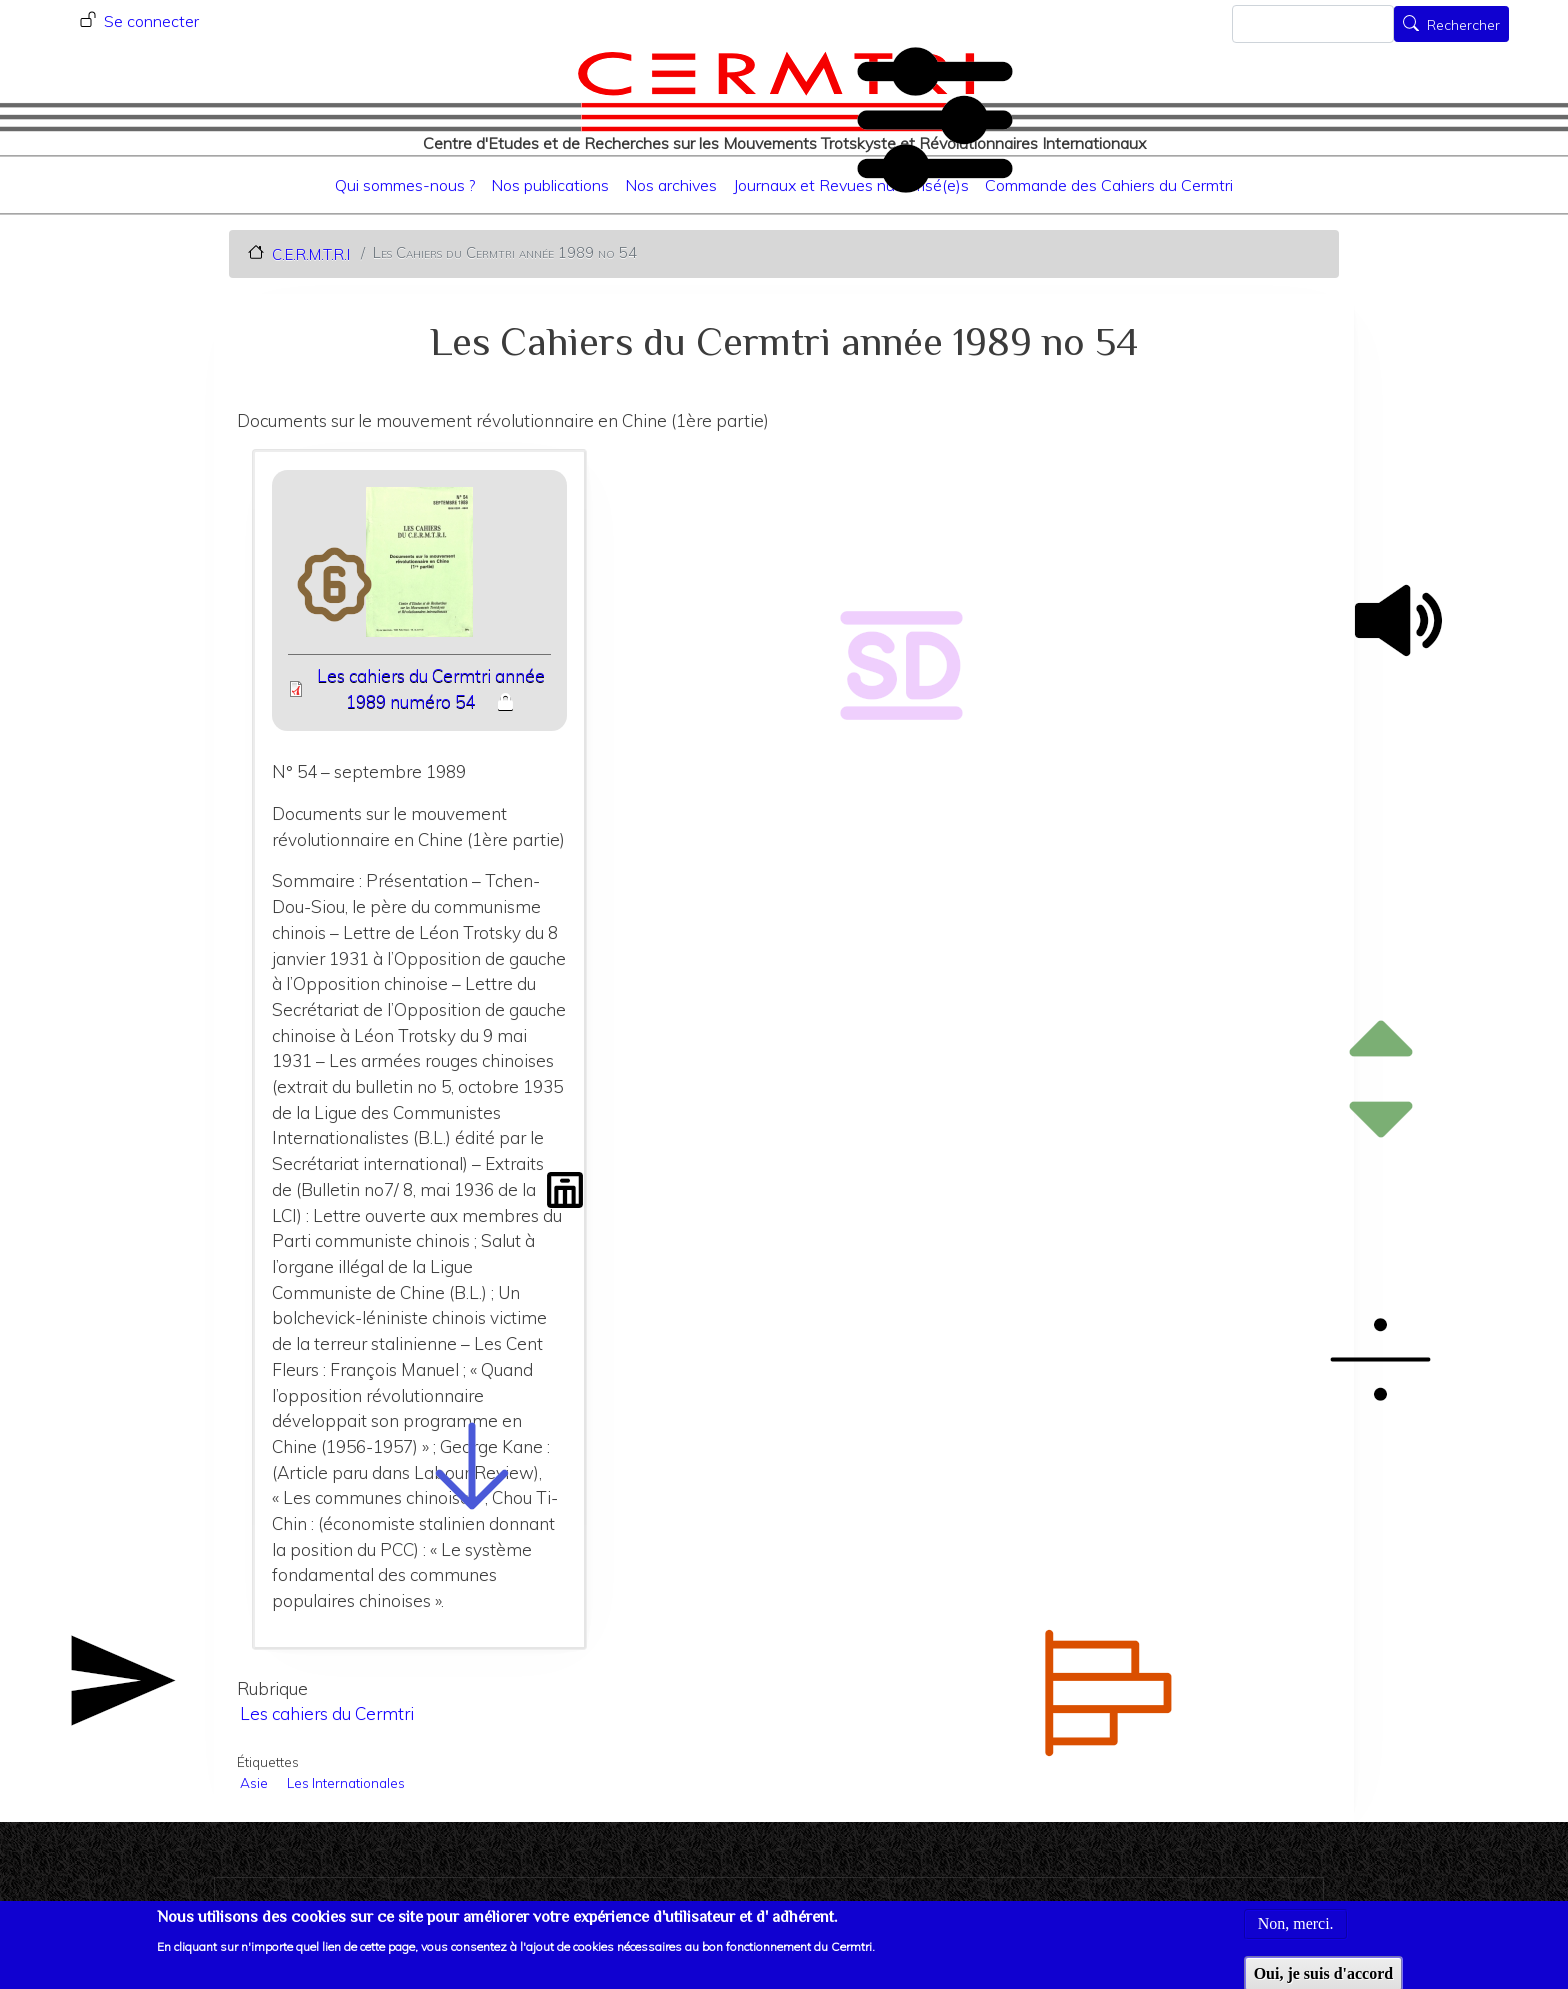 This screenshot has height=1989, width=1568. What do you see at coordinates (1381, 1079) in the screenshot?
I see `expand or collapse a dropdown menu` at bounding box center [1381, 1079].